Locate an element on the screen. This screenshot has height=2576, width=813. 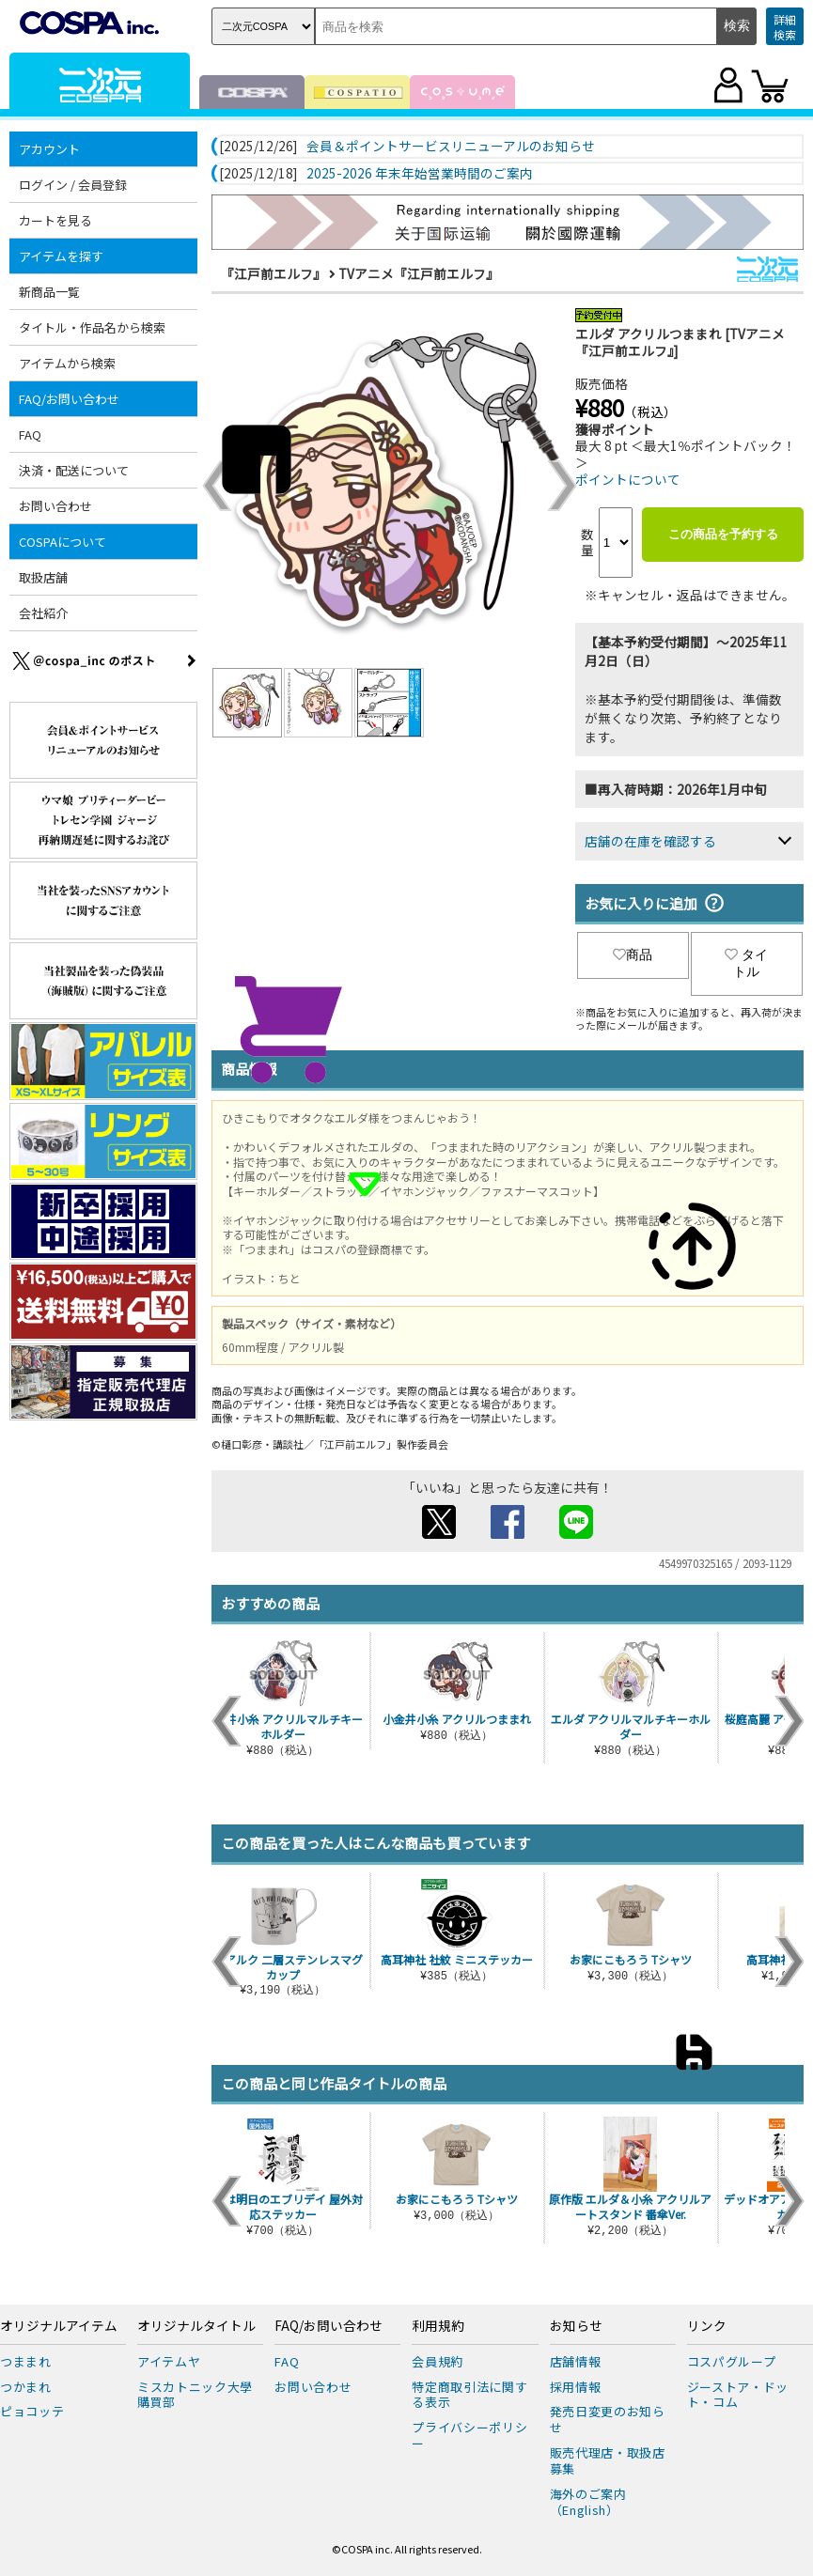
upload in progress is located at coordinates (692, 1246).